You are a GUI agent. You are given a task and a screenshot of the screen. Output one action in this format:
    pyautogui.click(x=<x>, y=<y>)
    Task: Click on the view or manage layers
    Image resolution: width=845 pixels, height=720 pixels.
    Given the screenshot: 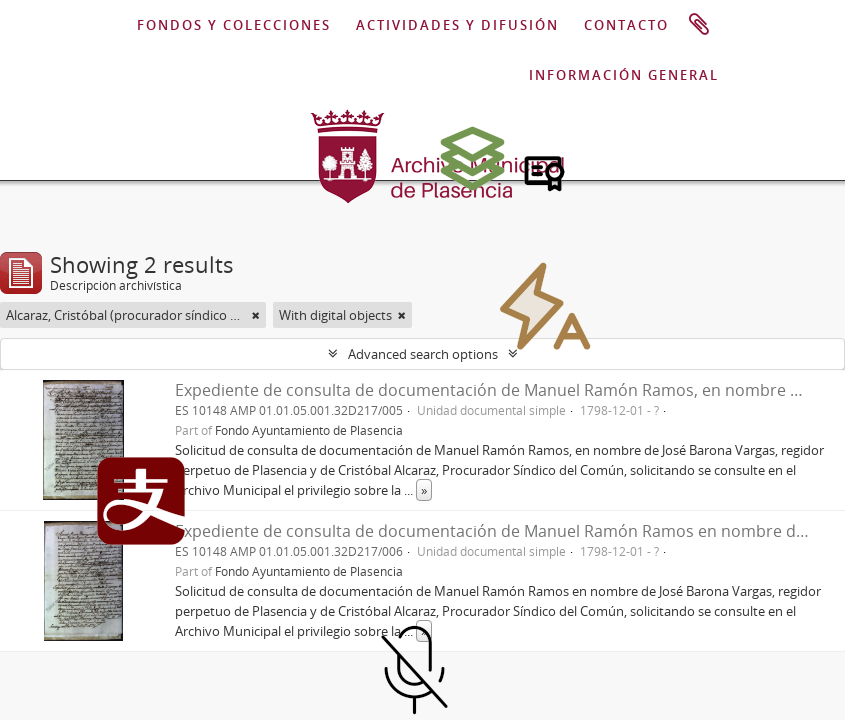 What is the action you would take?
    pyautogui.click(x=472, y=158)
    